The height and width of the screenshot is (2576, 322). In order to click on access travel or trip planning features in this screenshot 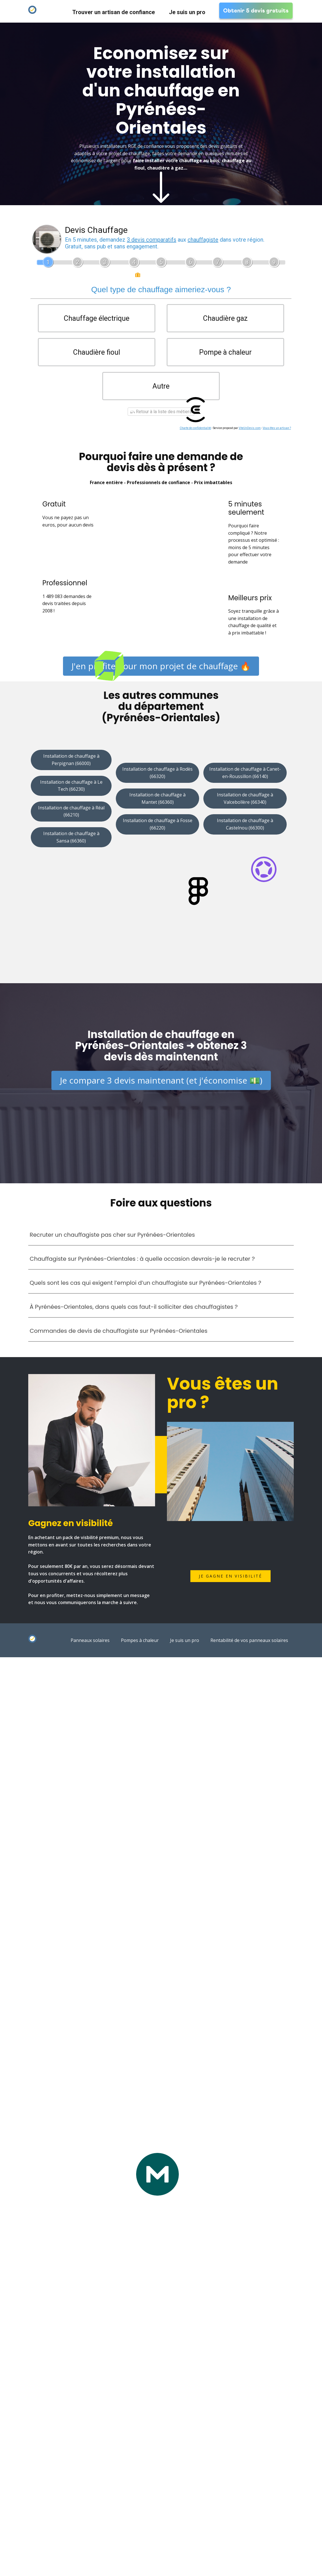, I will do `click(138, 275)`.